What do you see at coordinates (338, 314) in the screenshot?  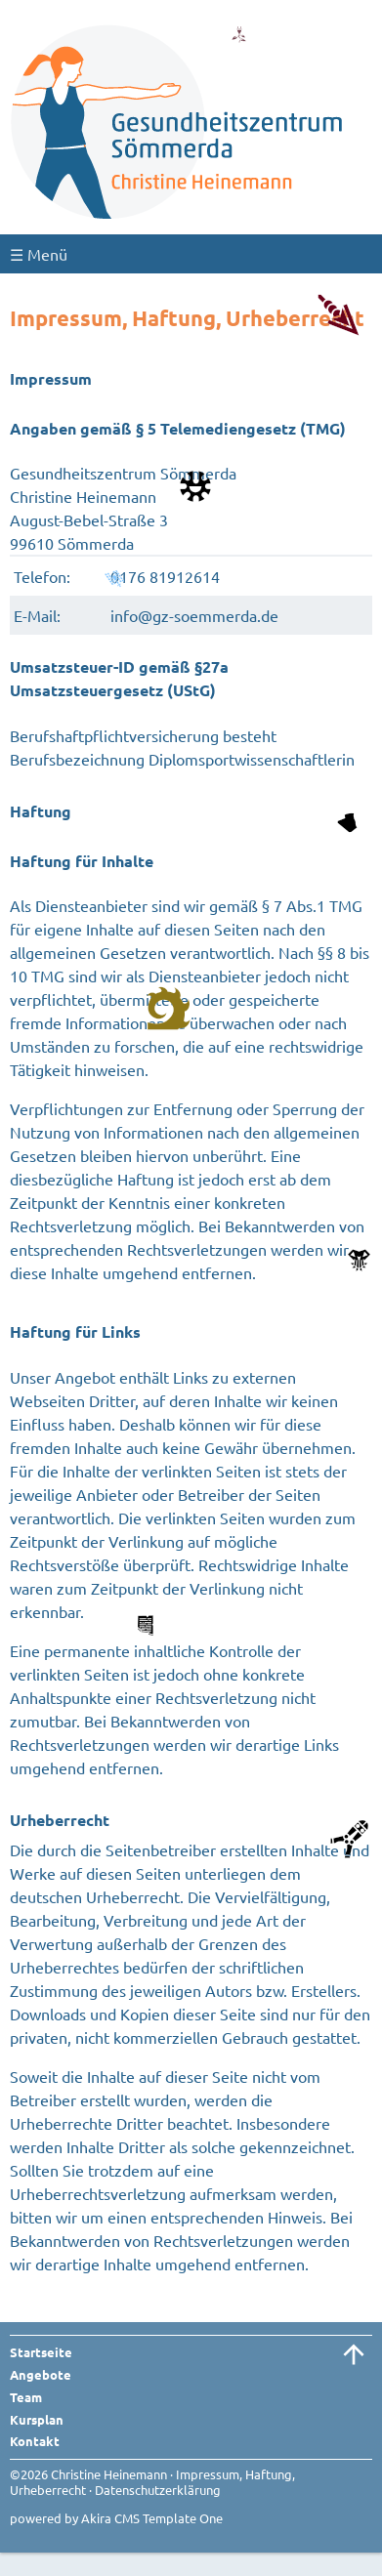 I see `select arrow or projectile type in archery game` at bounding box center [338, 314].